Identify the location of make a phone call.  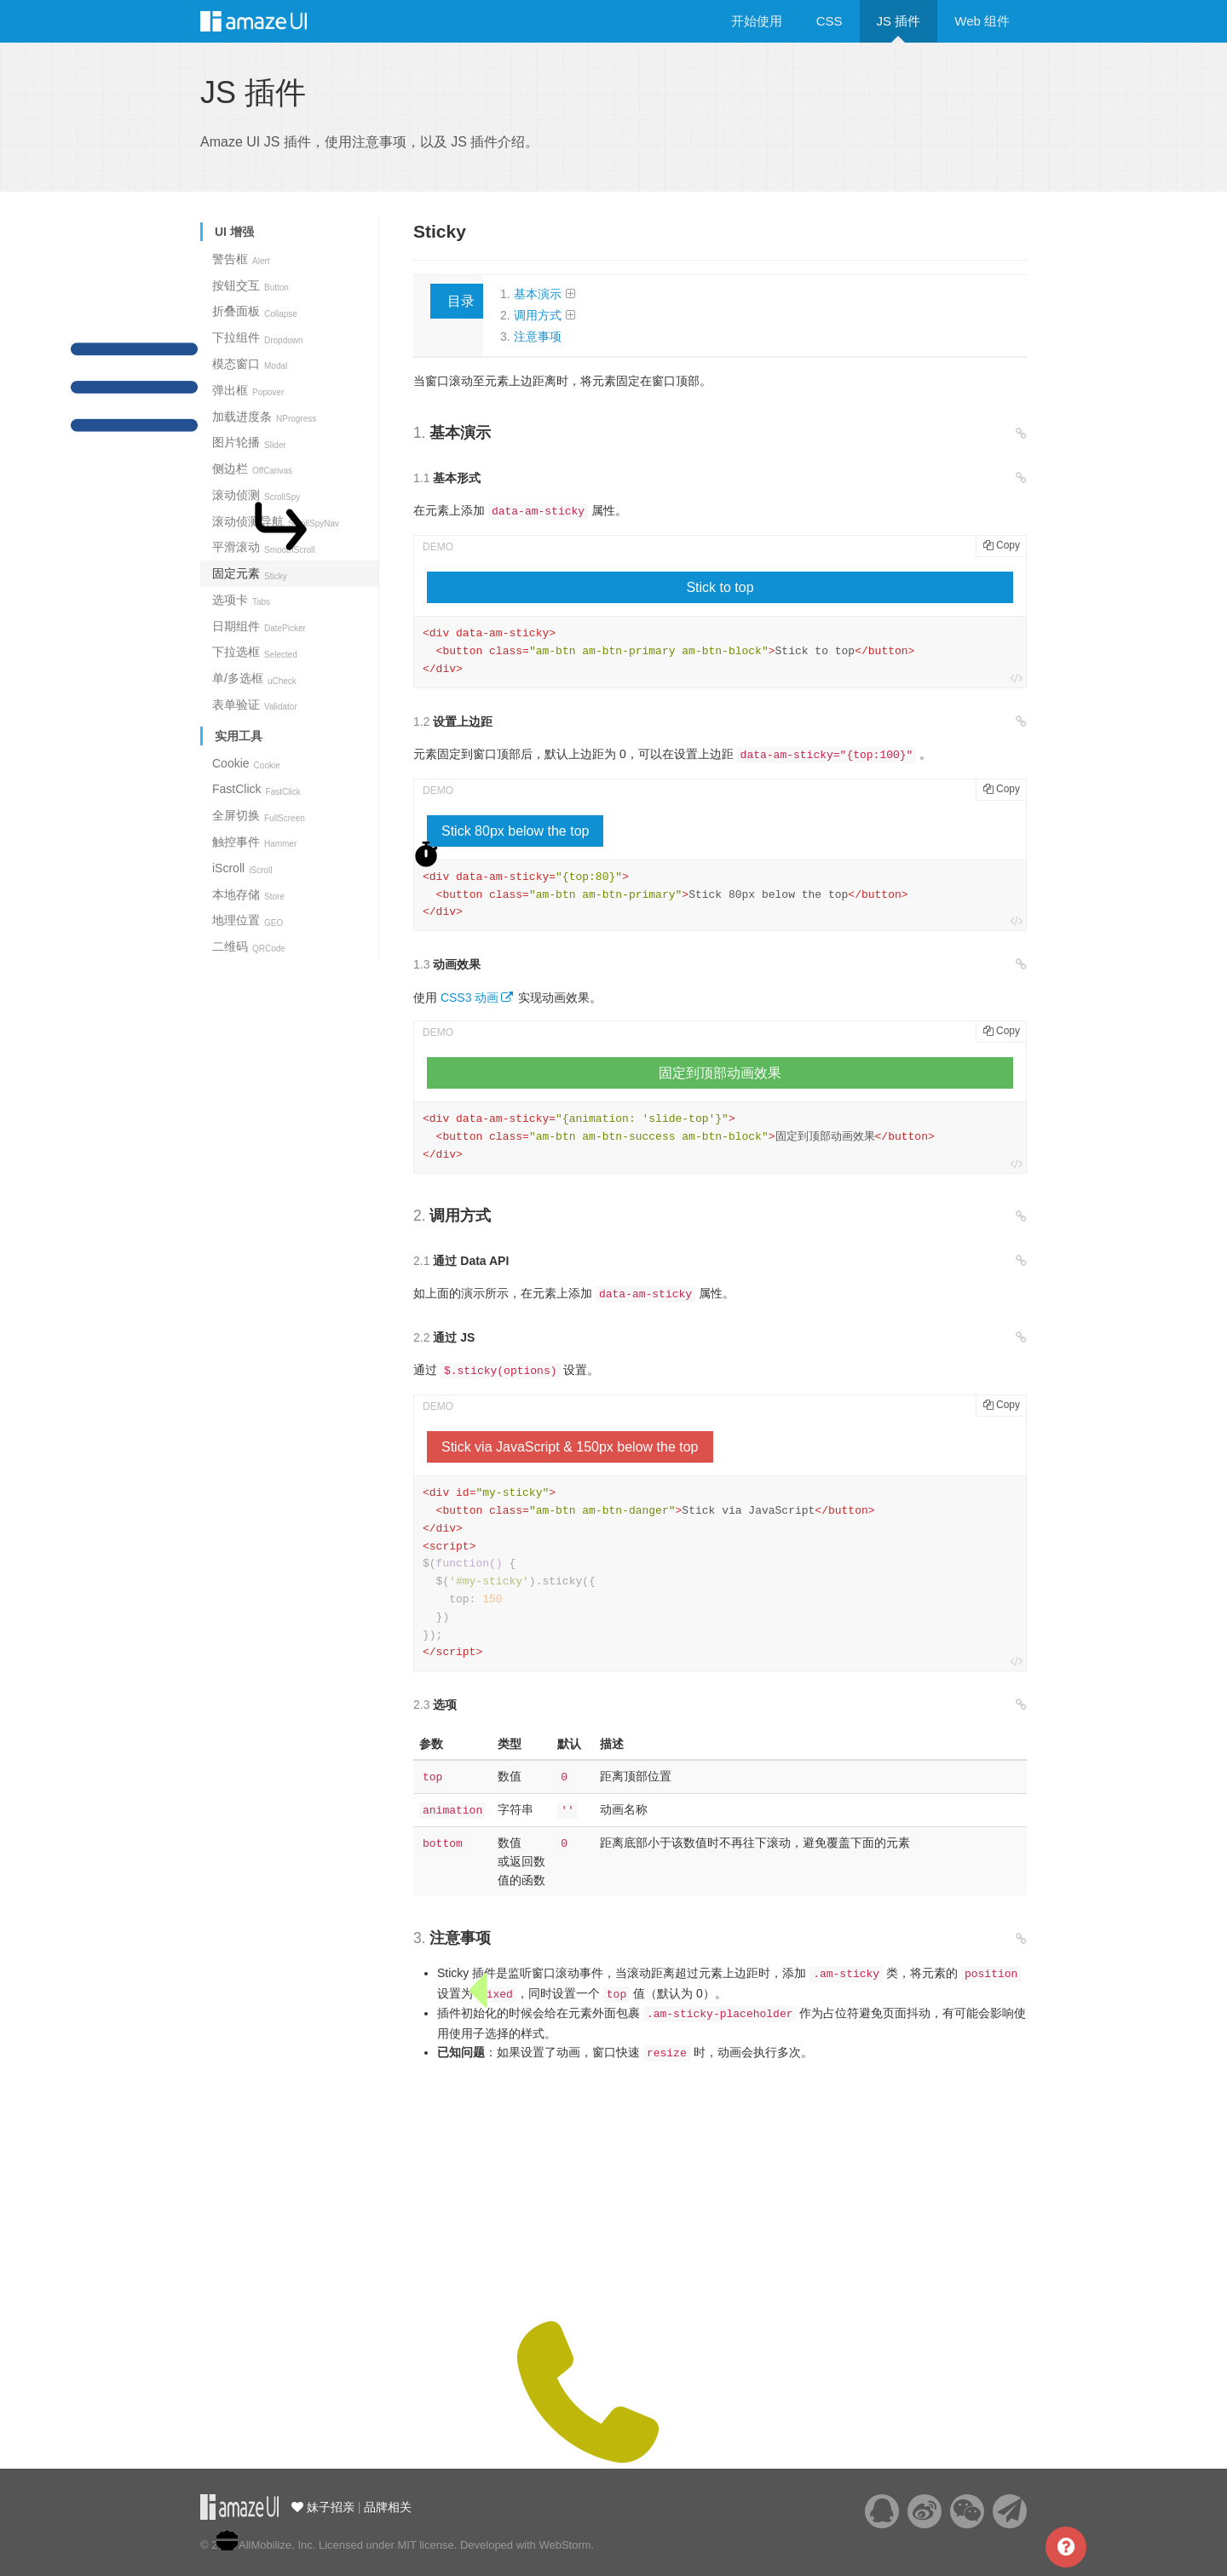
(588, 2392).